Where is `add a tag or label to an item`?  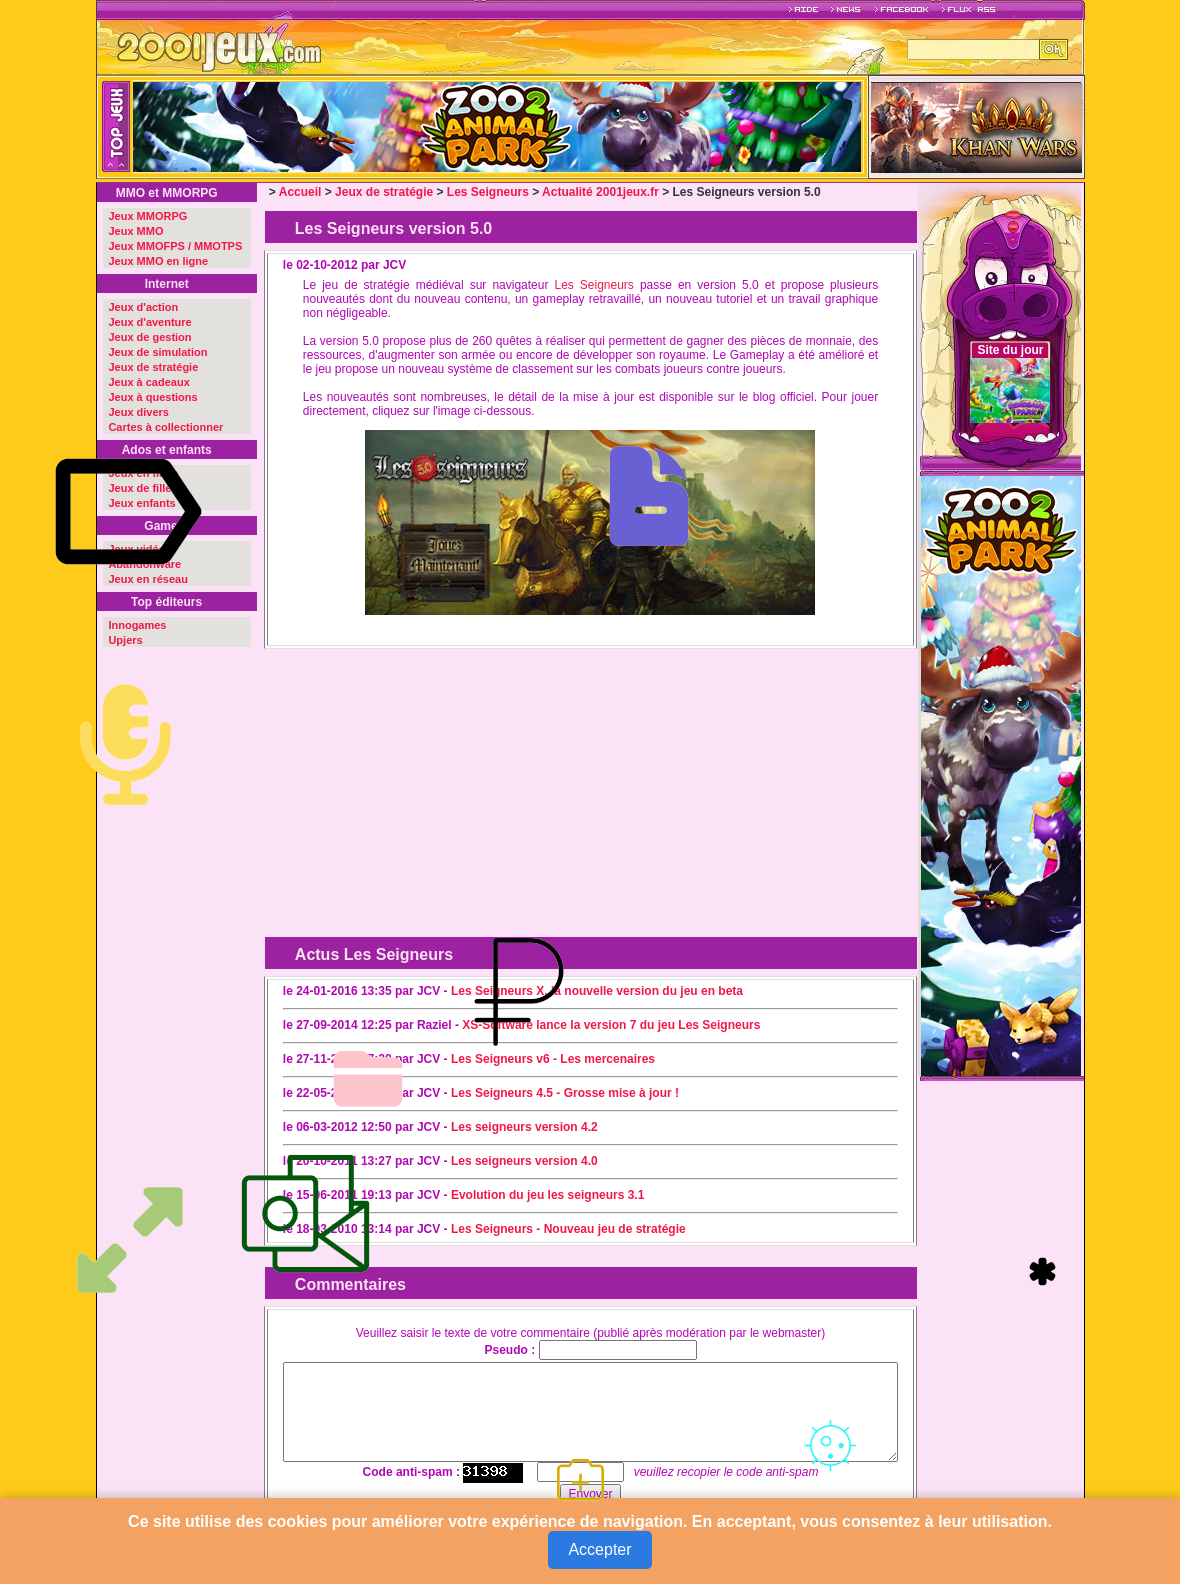 add a tag or label to an item is located at coordinates (123, 511).